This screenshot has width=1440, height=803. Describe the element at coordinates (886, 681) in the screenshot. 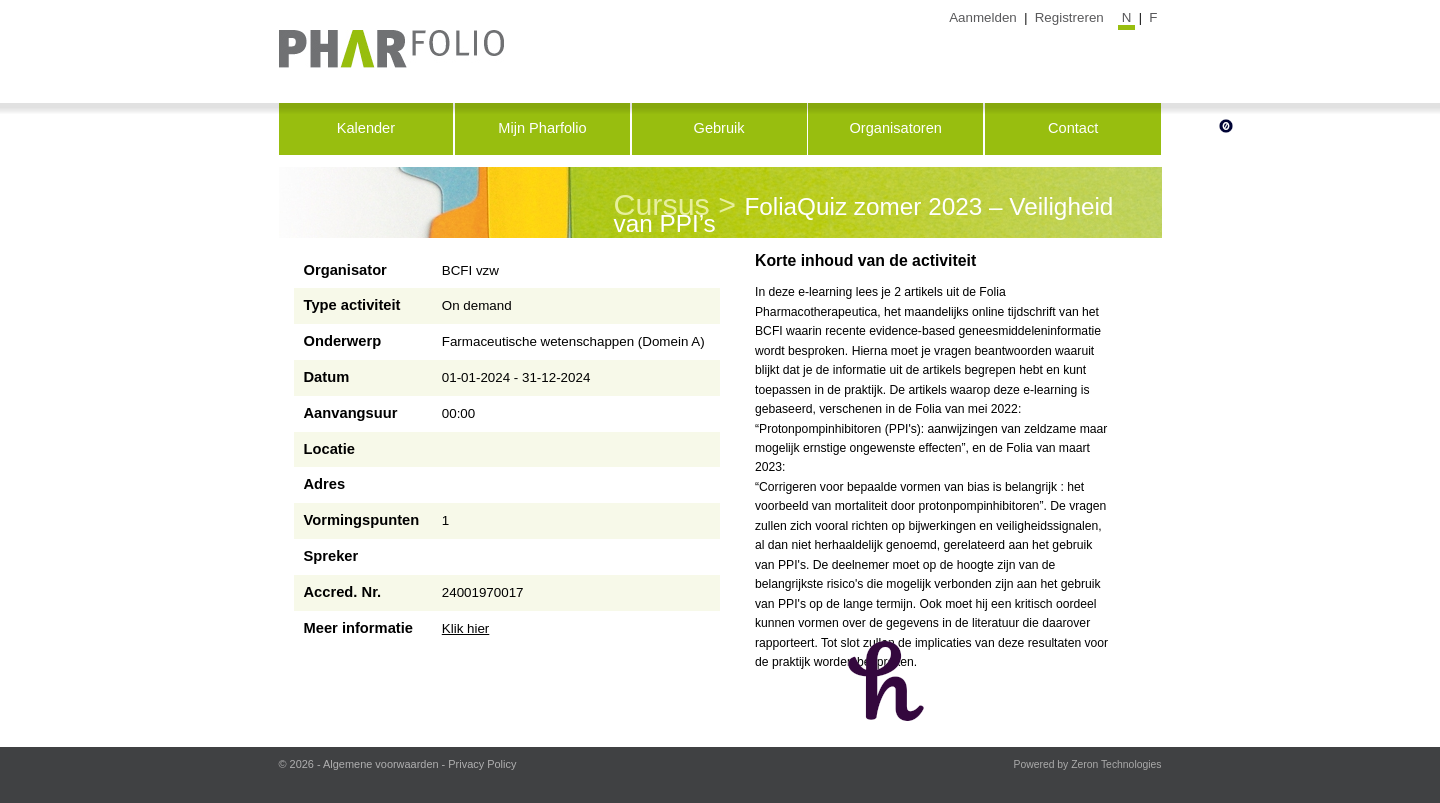

I see `open the Honey browser extension` at that location.